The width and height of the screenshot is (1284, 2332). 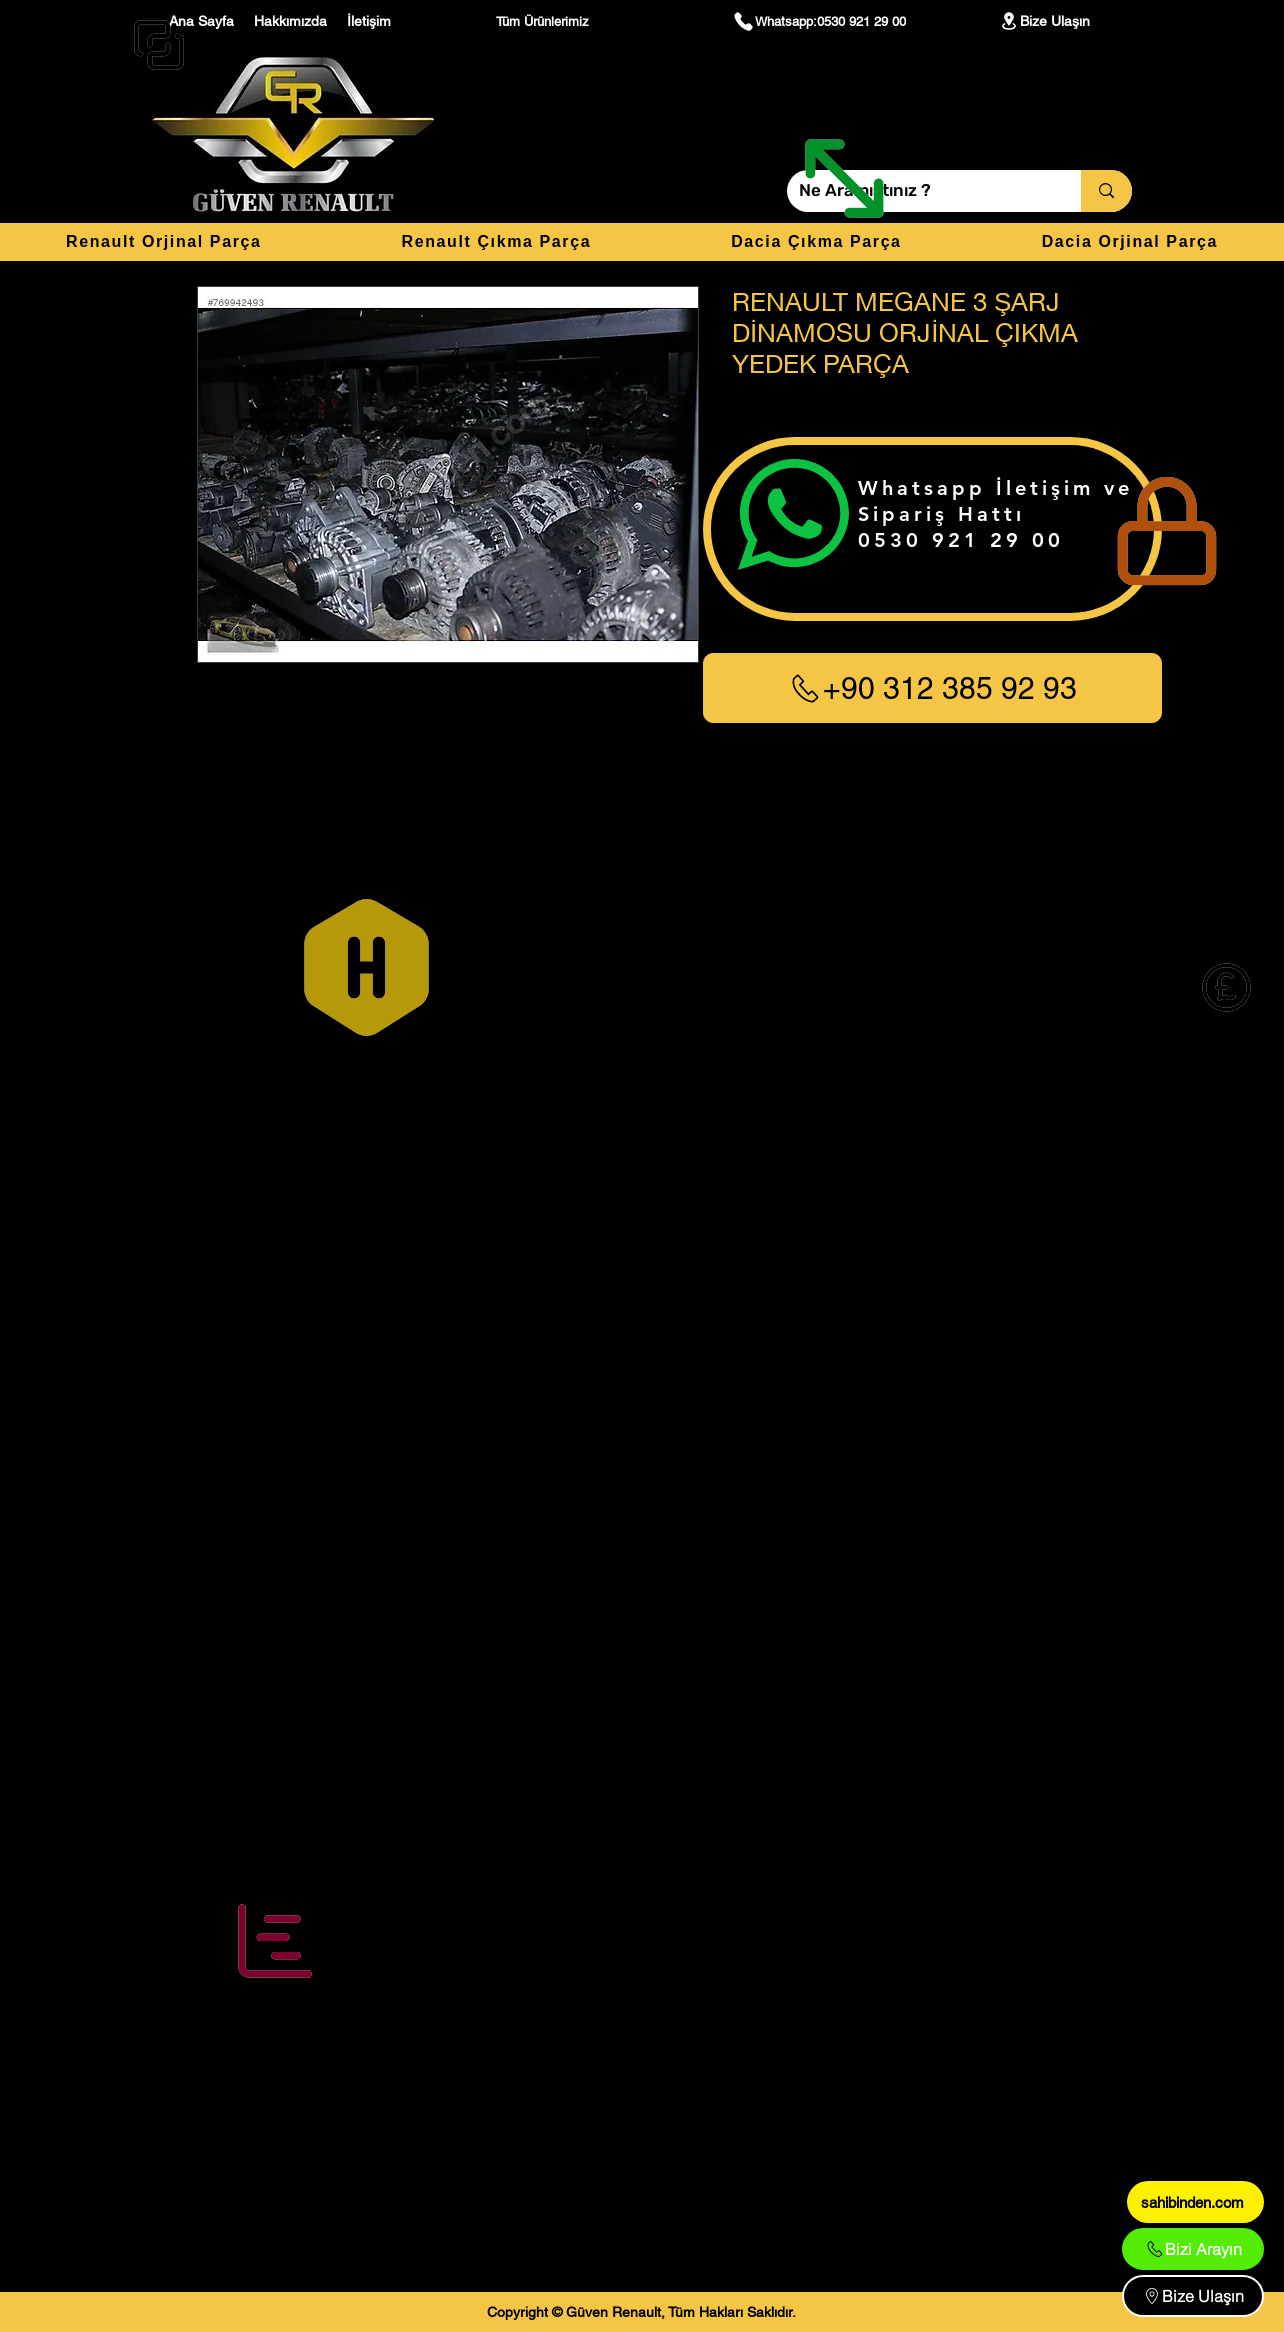 I want to click on view project timeline or schedule, so click(x=275, y=1941).